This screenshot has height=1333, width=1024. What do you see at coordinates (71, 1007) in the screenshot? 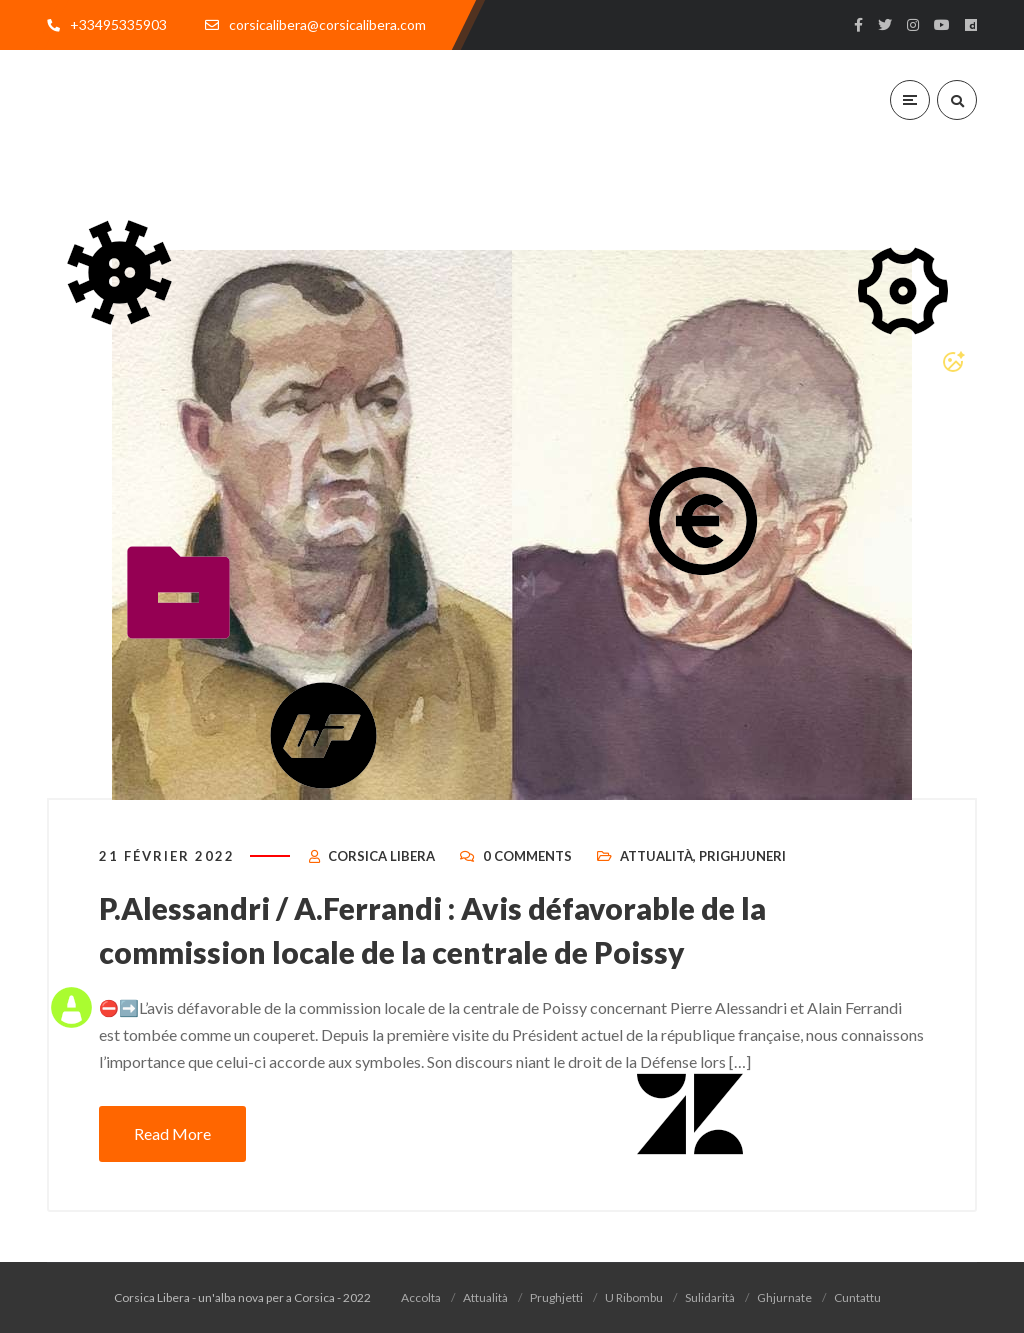
I see `open markup or annotation tools` at bounding box center [71, 1007].